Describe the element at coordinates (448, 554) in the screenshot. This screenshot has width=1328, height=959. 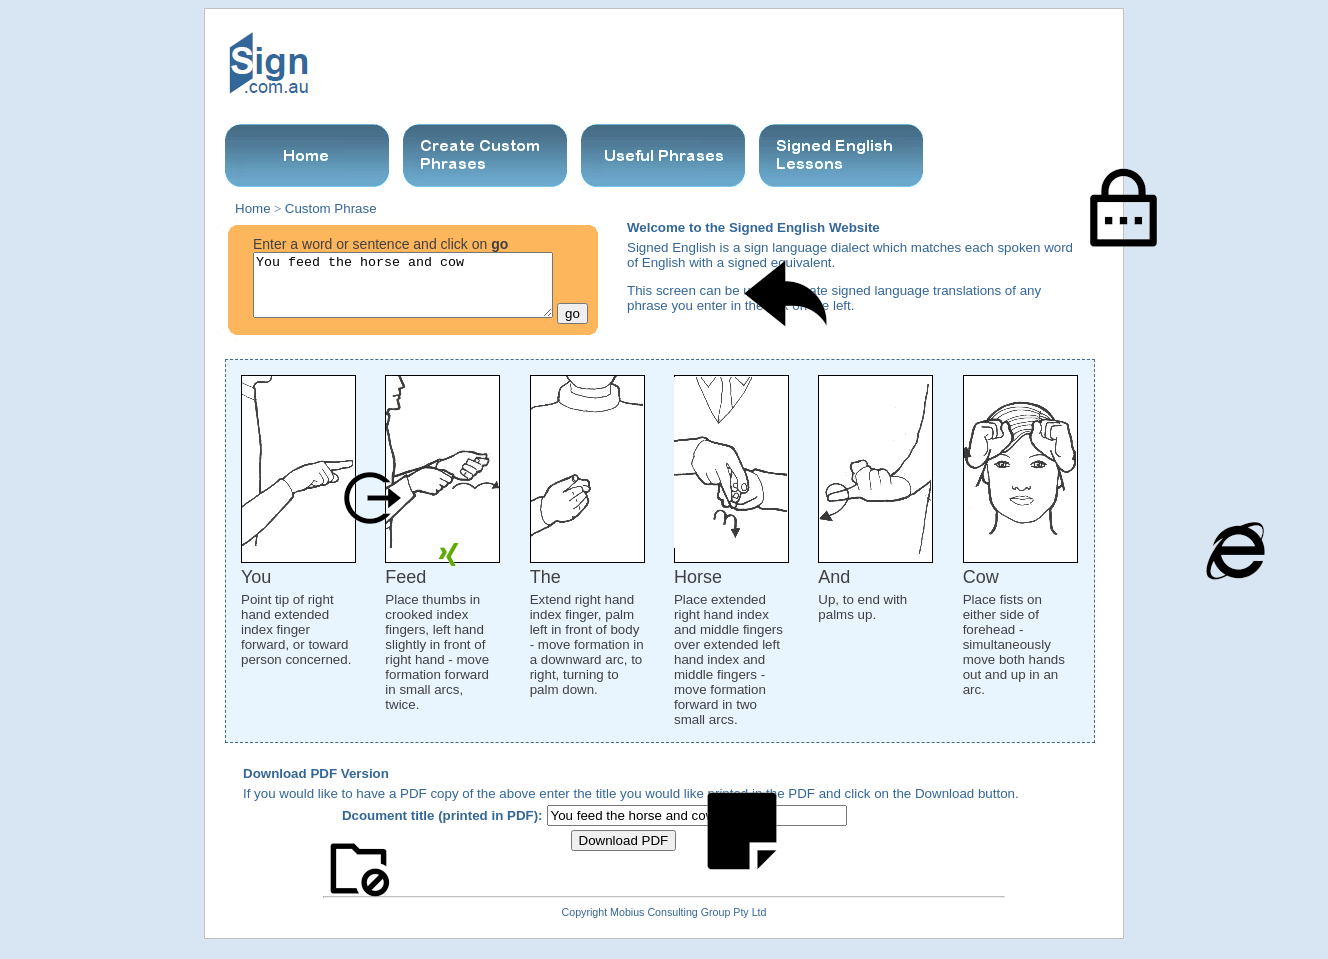
I see `link to Xing professional network profile` at that location.